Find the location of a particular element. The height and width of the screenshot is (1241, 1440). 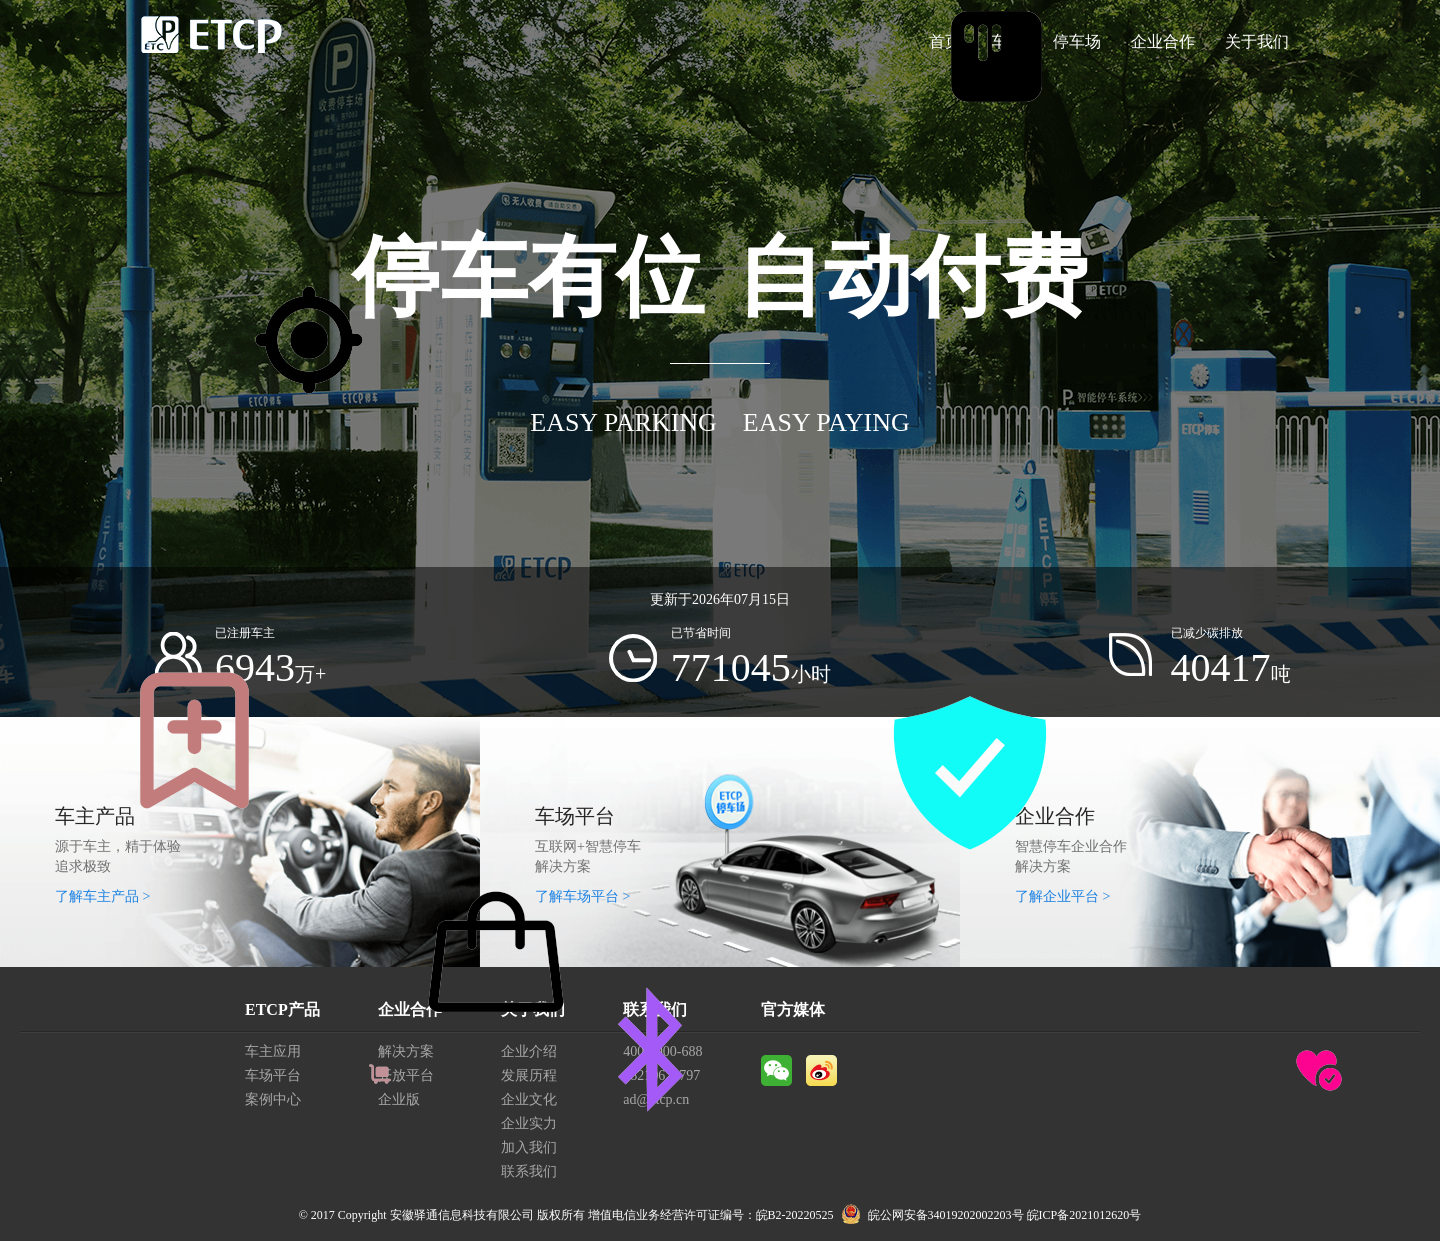

indicates security verification complete is located at coordinates (970, 773).